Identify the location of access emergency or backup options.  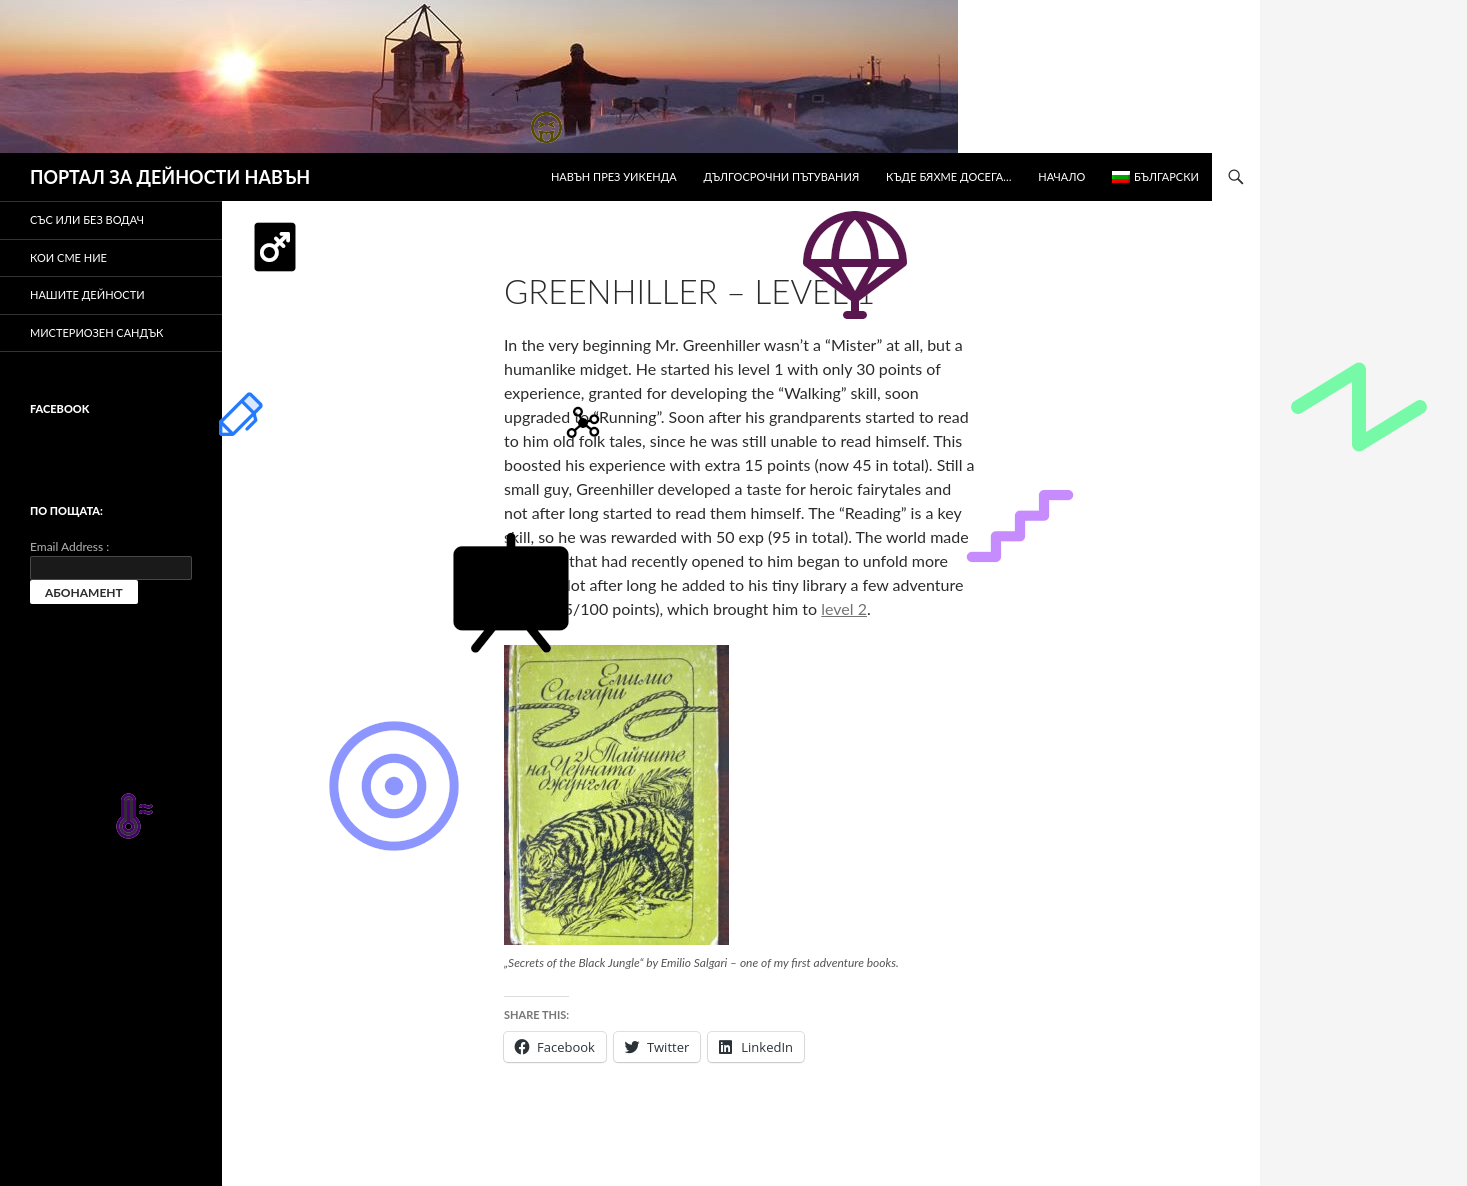
(855, 267).